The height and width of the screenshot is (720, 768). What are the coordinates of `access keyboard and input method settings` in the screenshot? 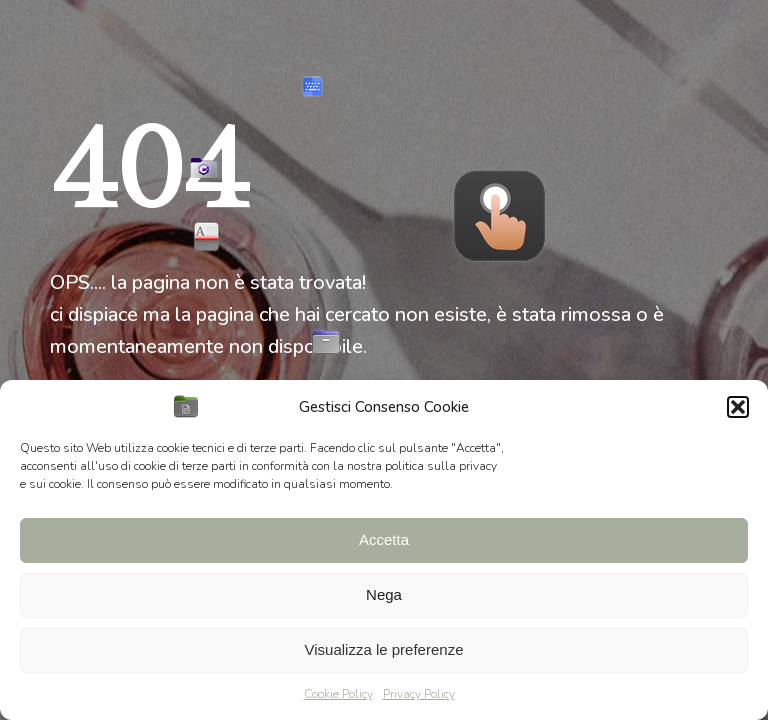 It's located at (312, 86).